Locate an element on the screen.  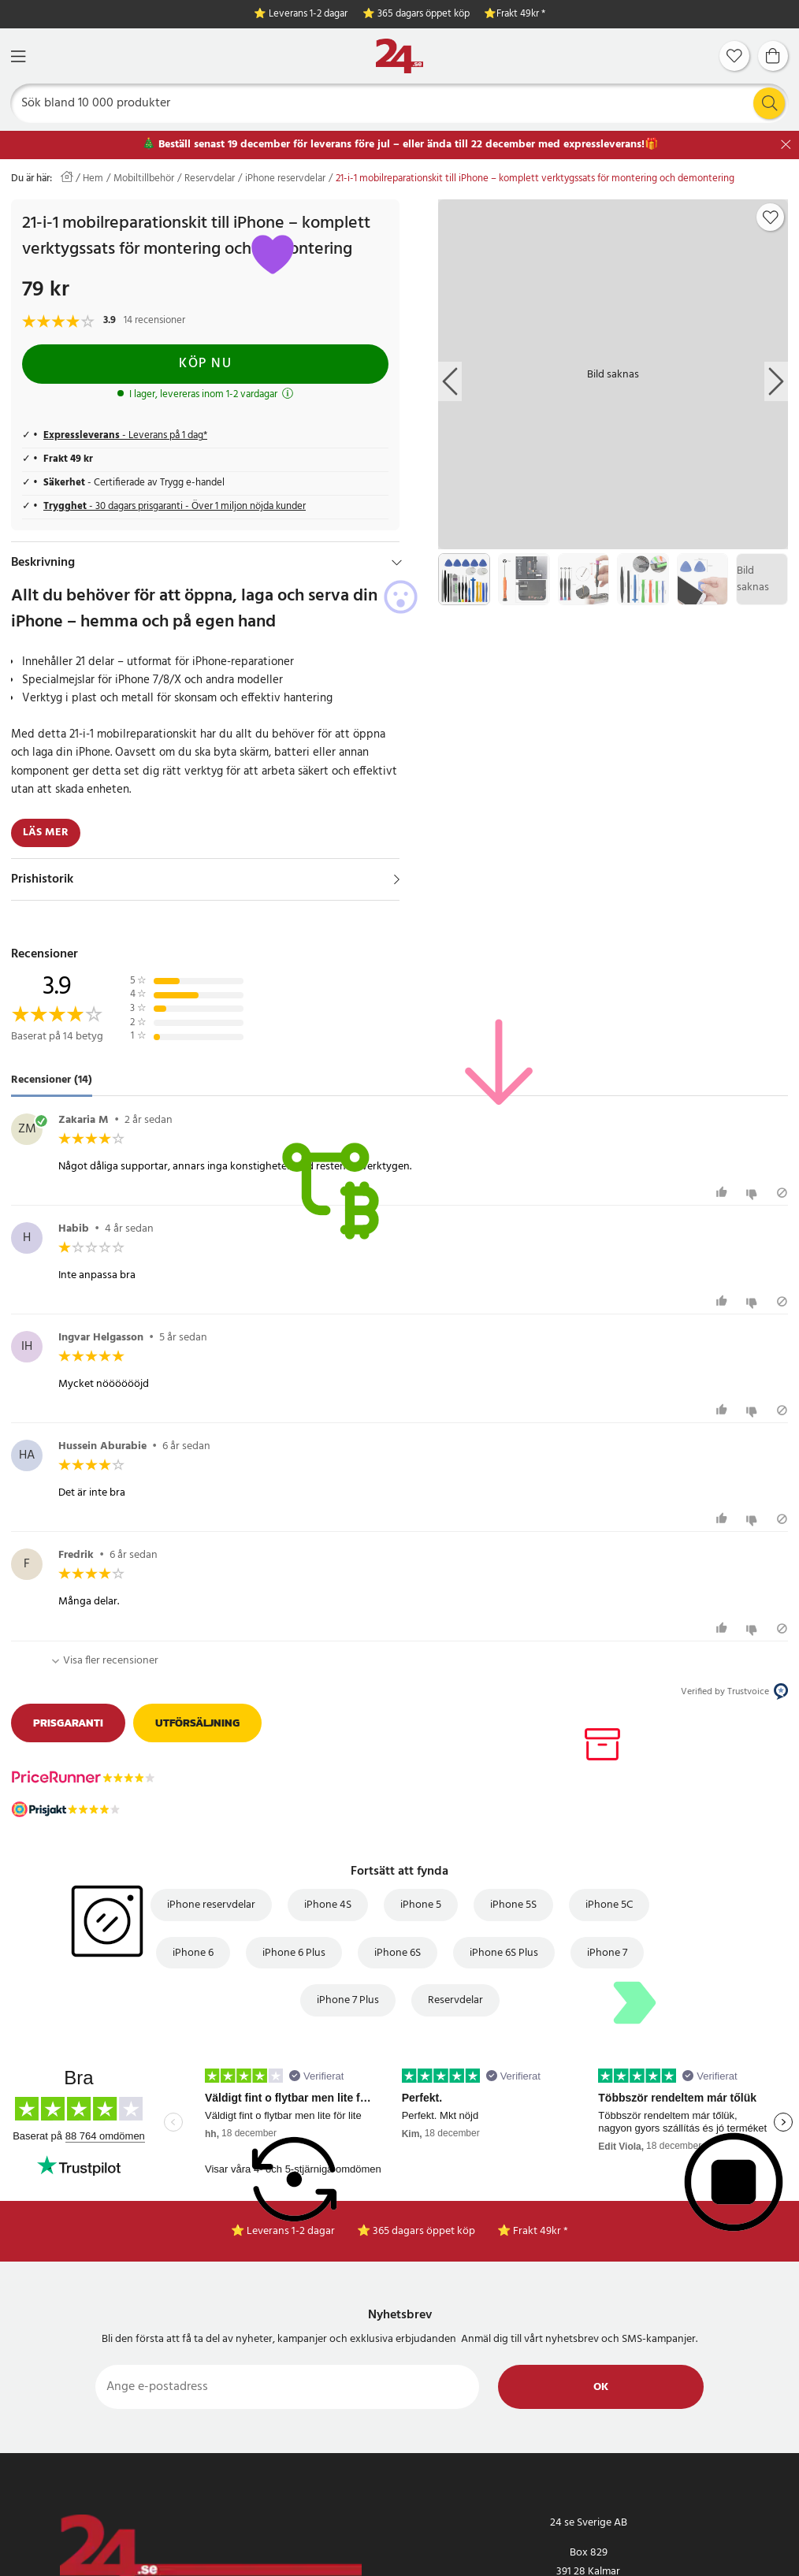
navigate to the next item or step is located at coordinates (634, 2002).